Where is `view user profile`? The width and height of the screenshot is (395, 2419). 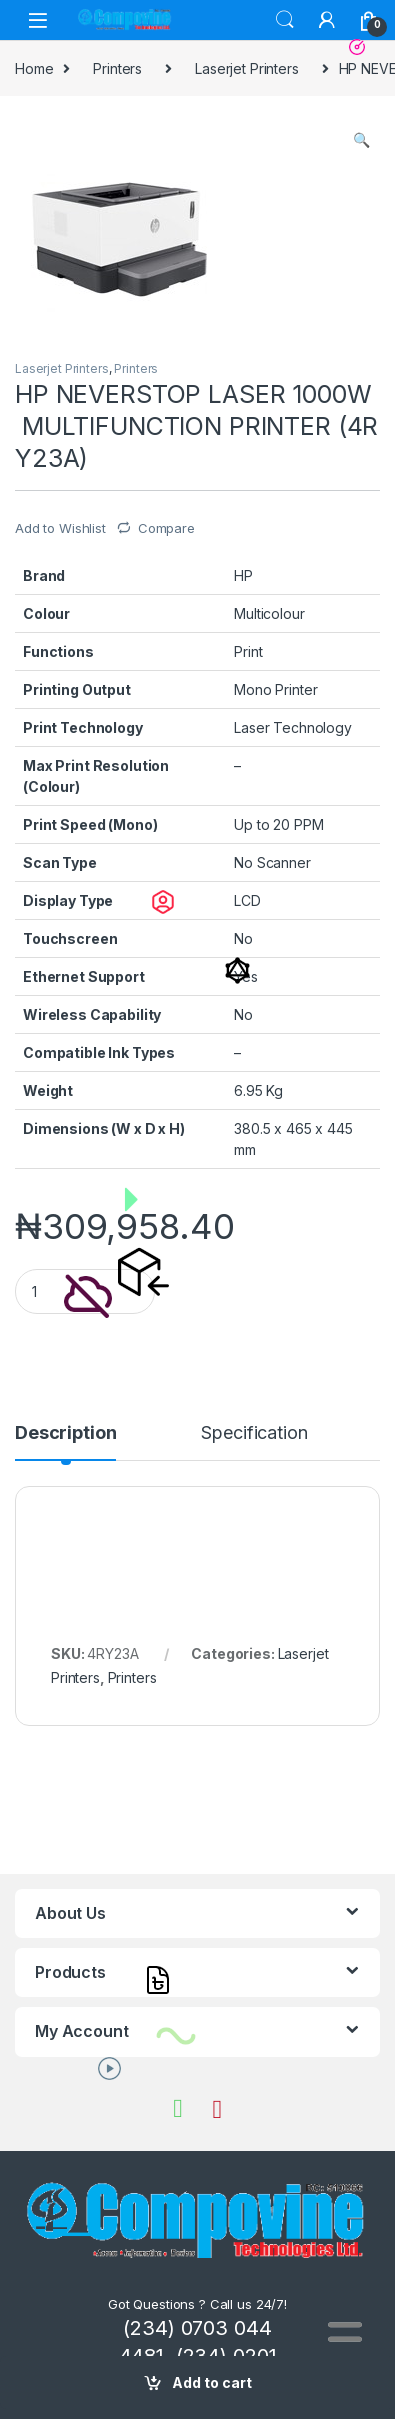 view user profile is located at coordinates (163, 902).